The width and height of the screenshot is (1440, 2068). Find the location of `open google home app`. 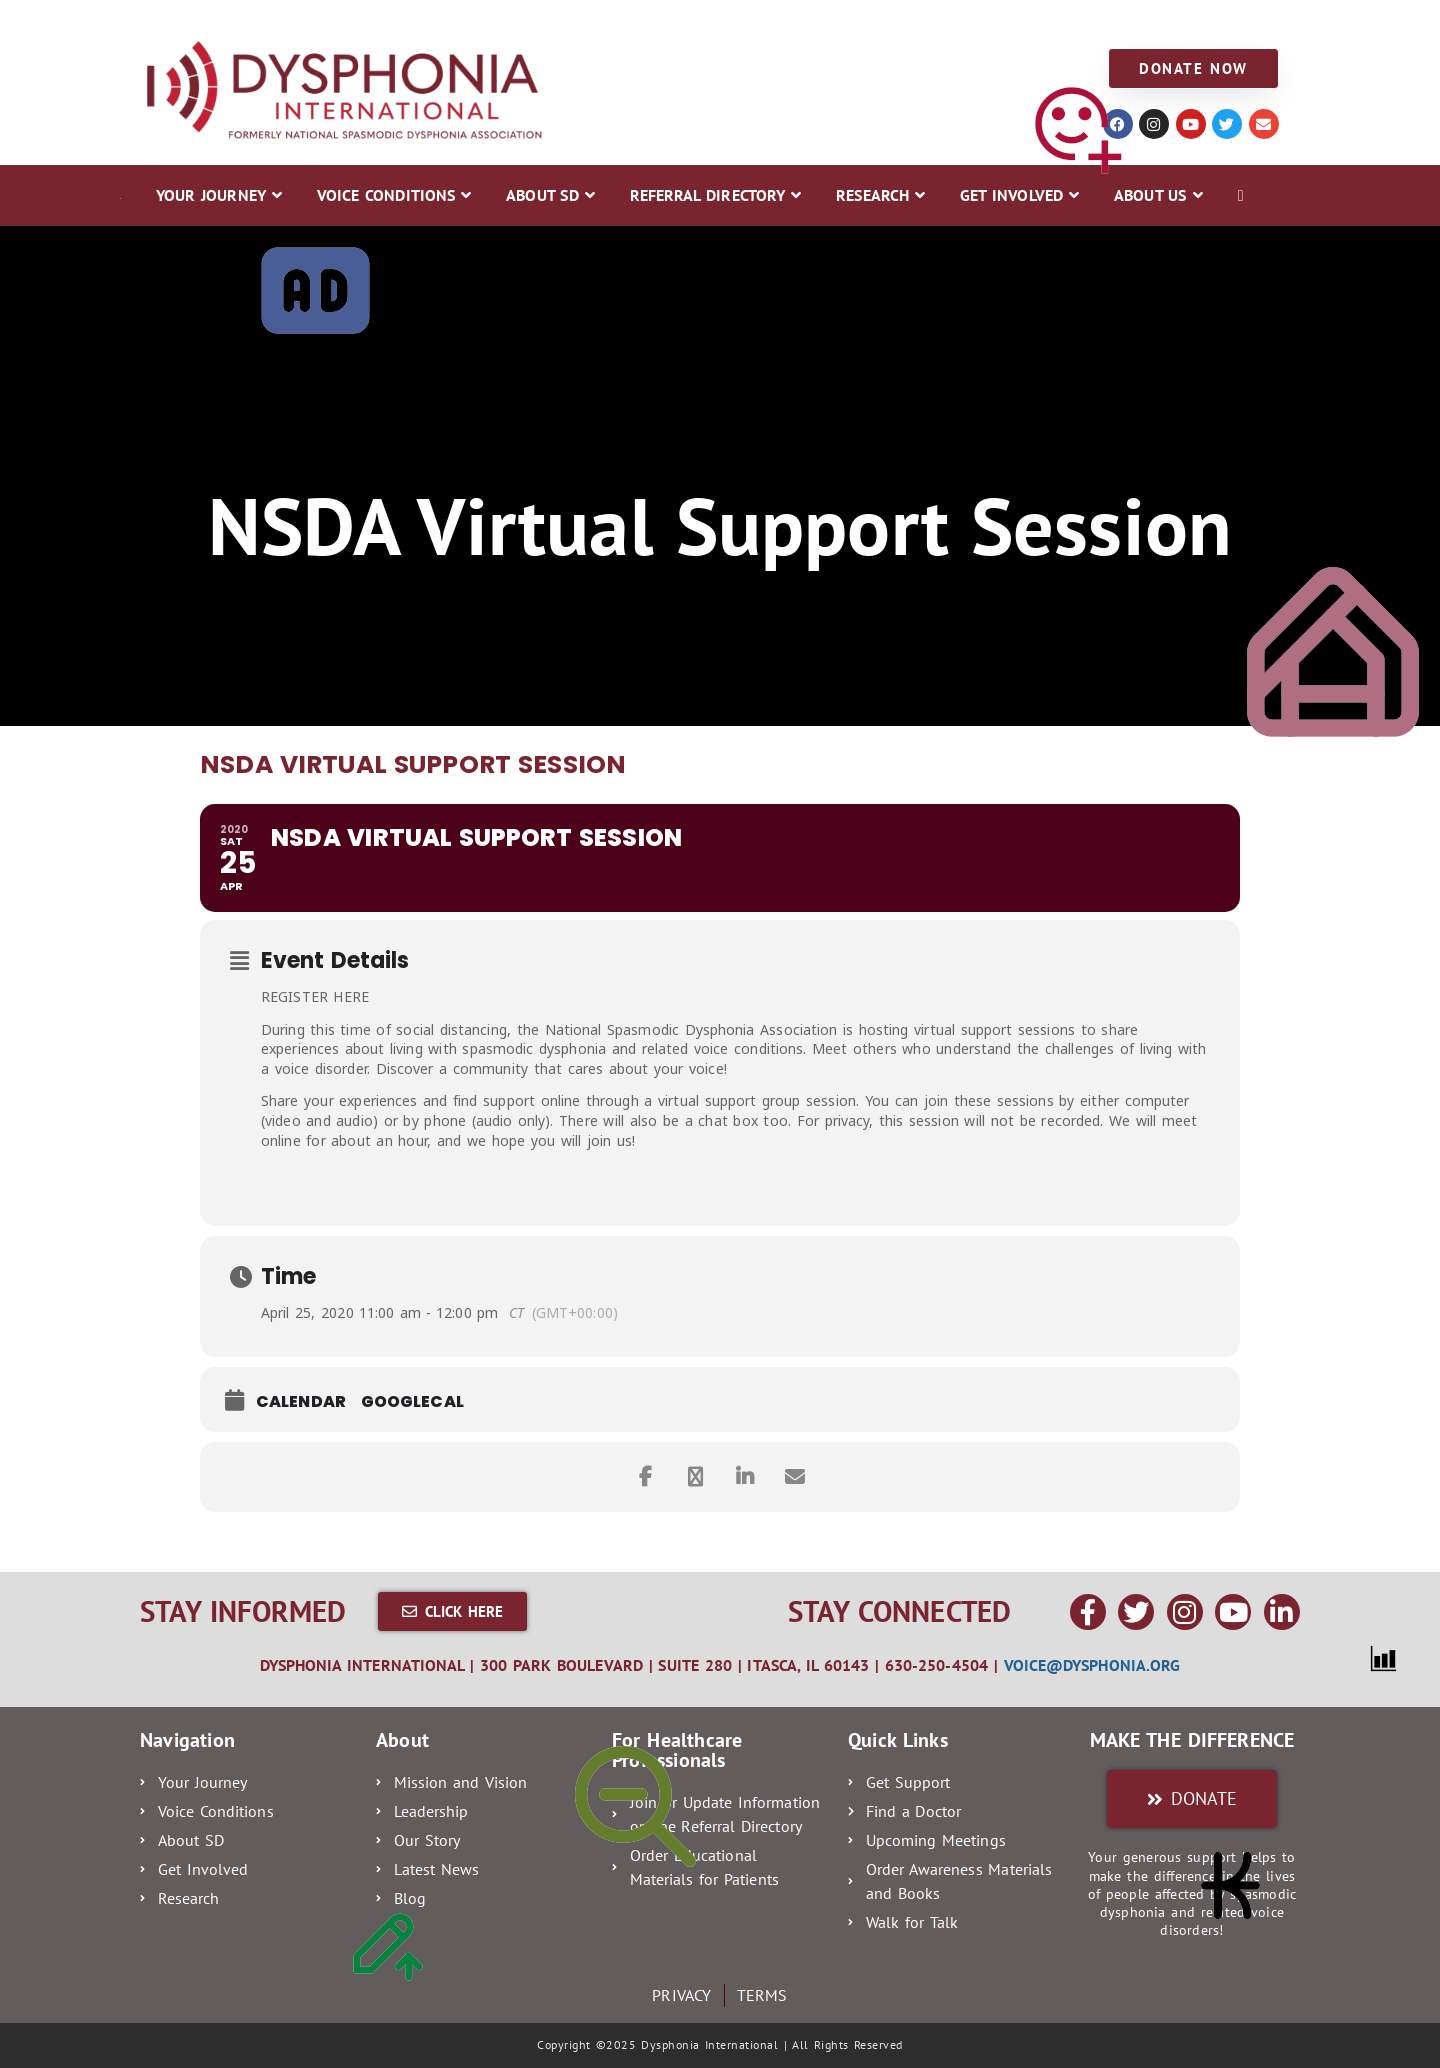

open google home app is located at coordinates (1333, 651).